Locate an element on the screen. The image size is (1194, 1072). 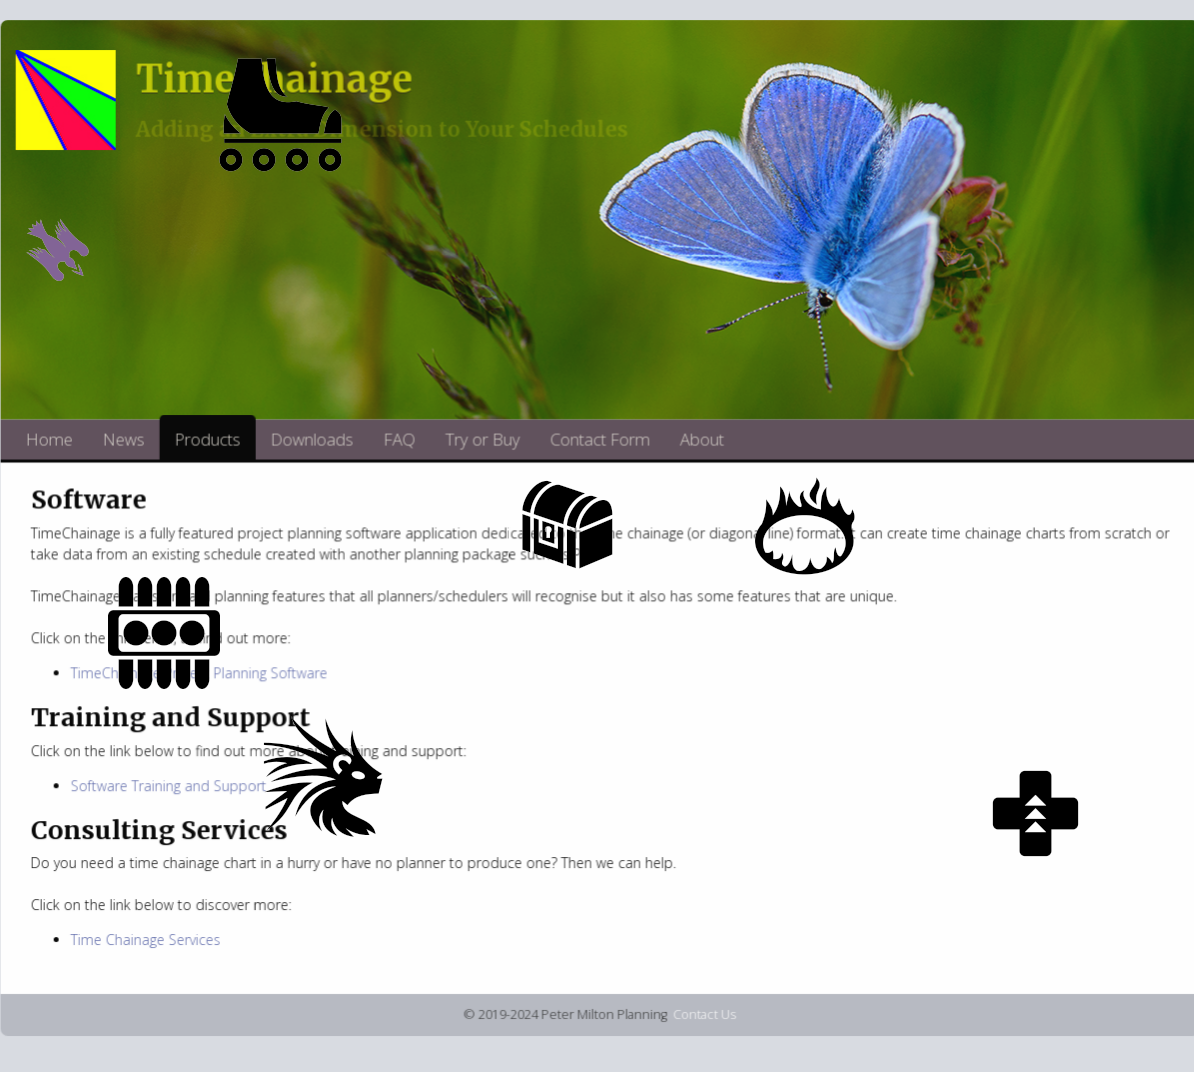
represents a microchip or processor component is located at coordinates (164, 633).